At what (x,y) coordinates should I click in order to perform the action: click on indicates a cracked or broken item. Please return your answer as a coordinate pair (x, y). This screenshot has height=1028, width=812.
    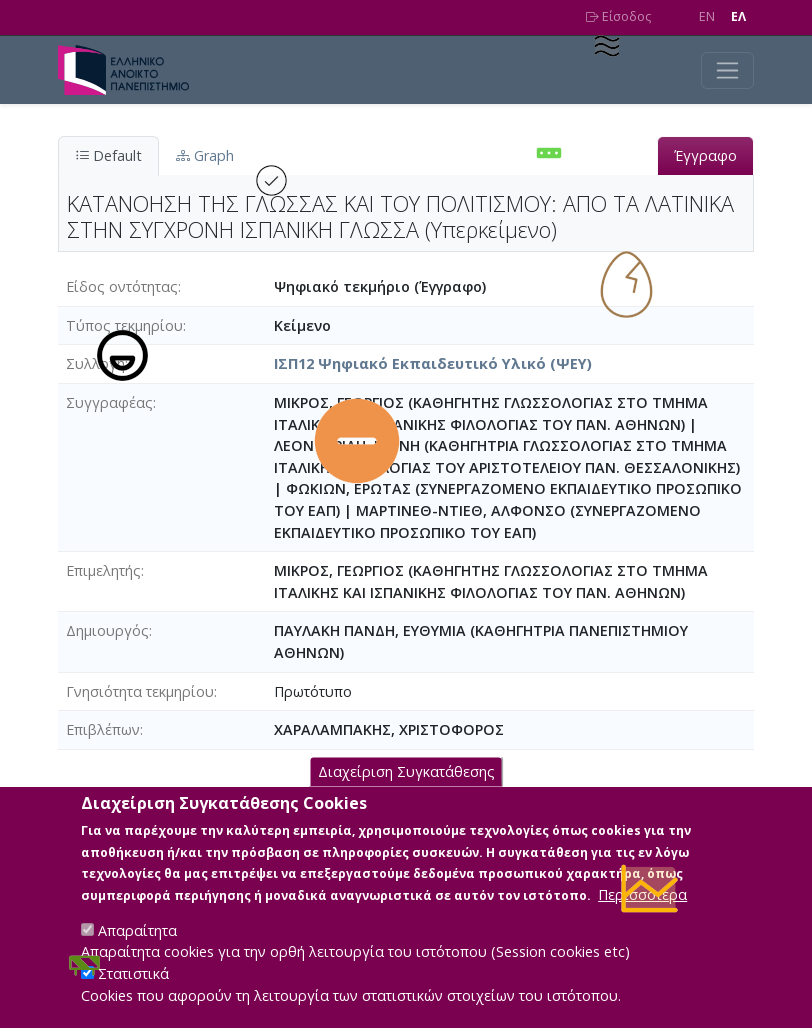
    Looking at the image, I should click on (626, 284).